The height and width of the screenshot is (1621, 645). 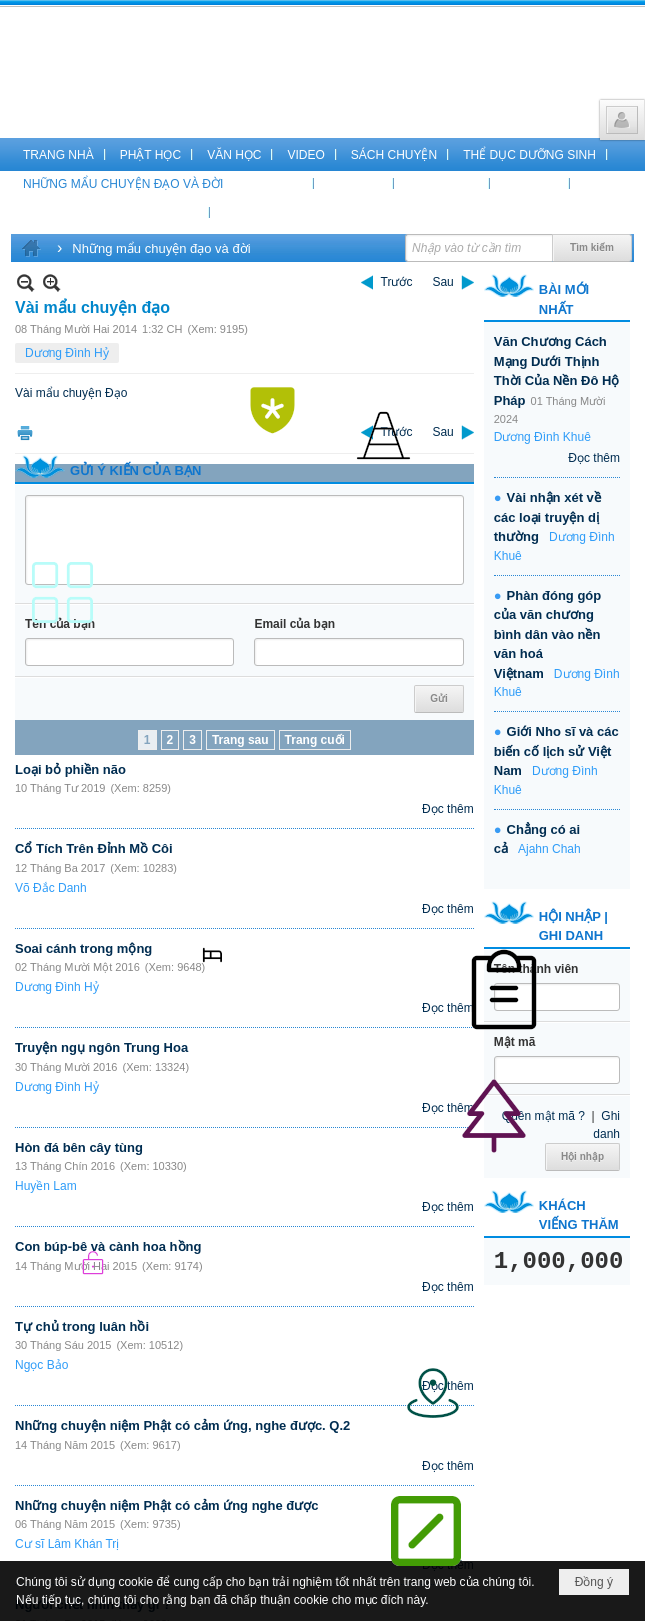 I want to click on view sleeping or accommodation options, so click(x=212, y=955).